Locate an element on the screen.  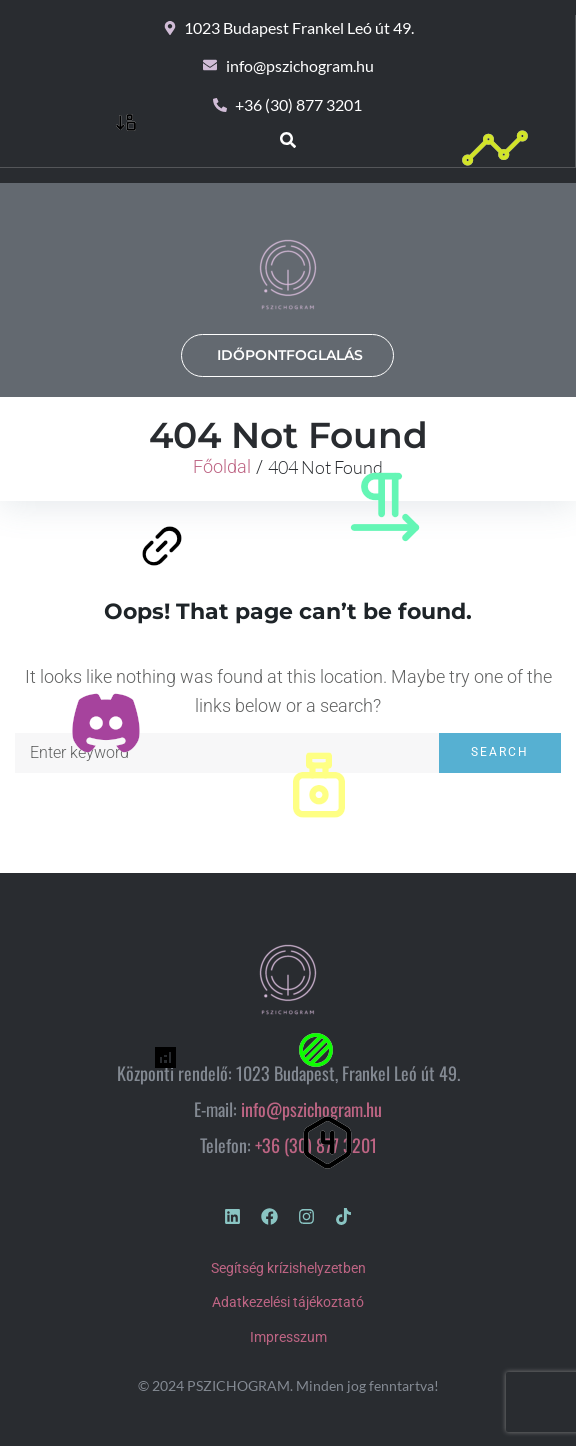
move paragraph to the right is located at coordinates (385, 507).